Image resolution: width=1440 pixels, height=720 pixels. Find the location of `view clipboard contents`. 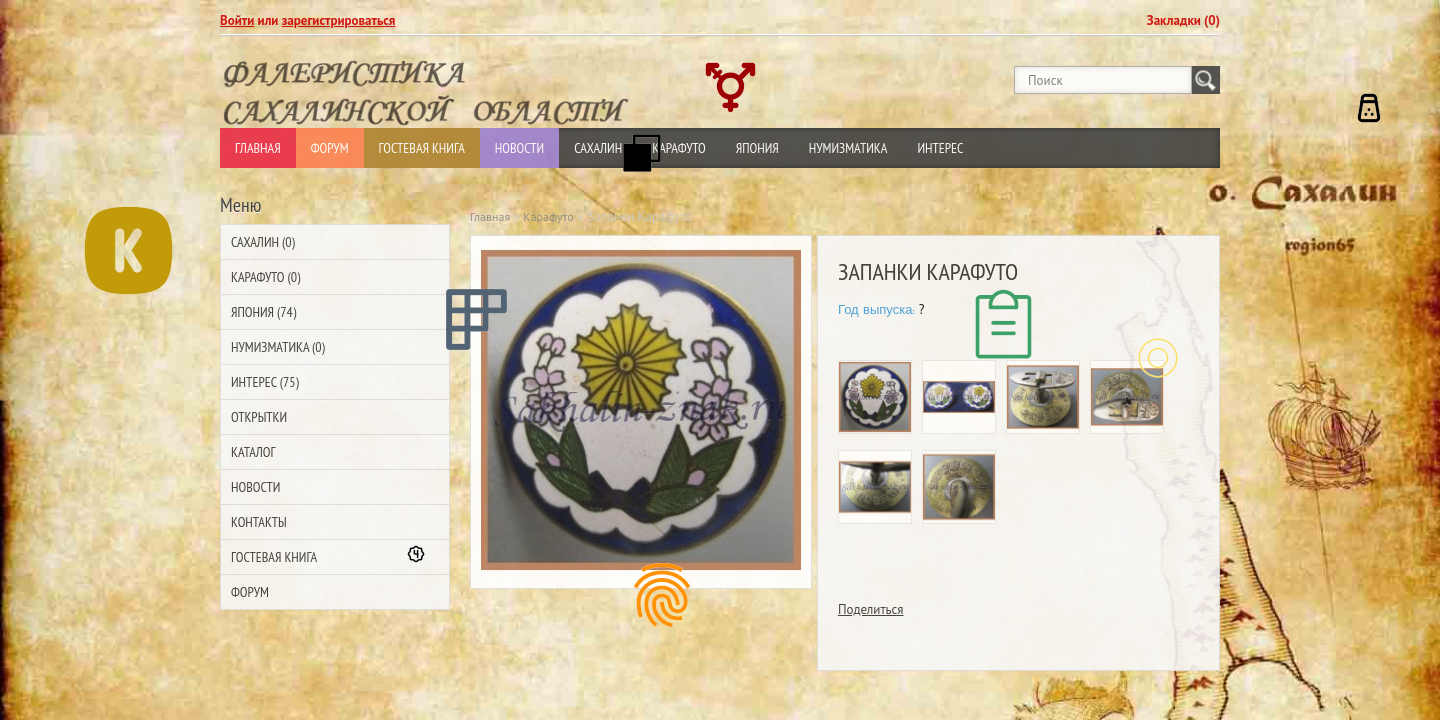

view clipboard contents is located at coordinates (1003, 325).